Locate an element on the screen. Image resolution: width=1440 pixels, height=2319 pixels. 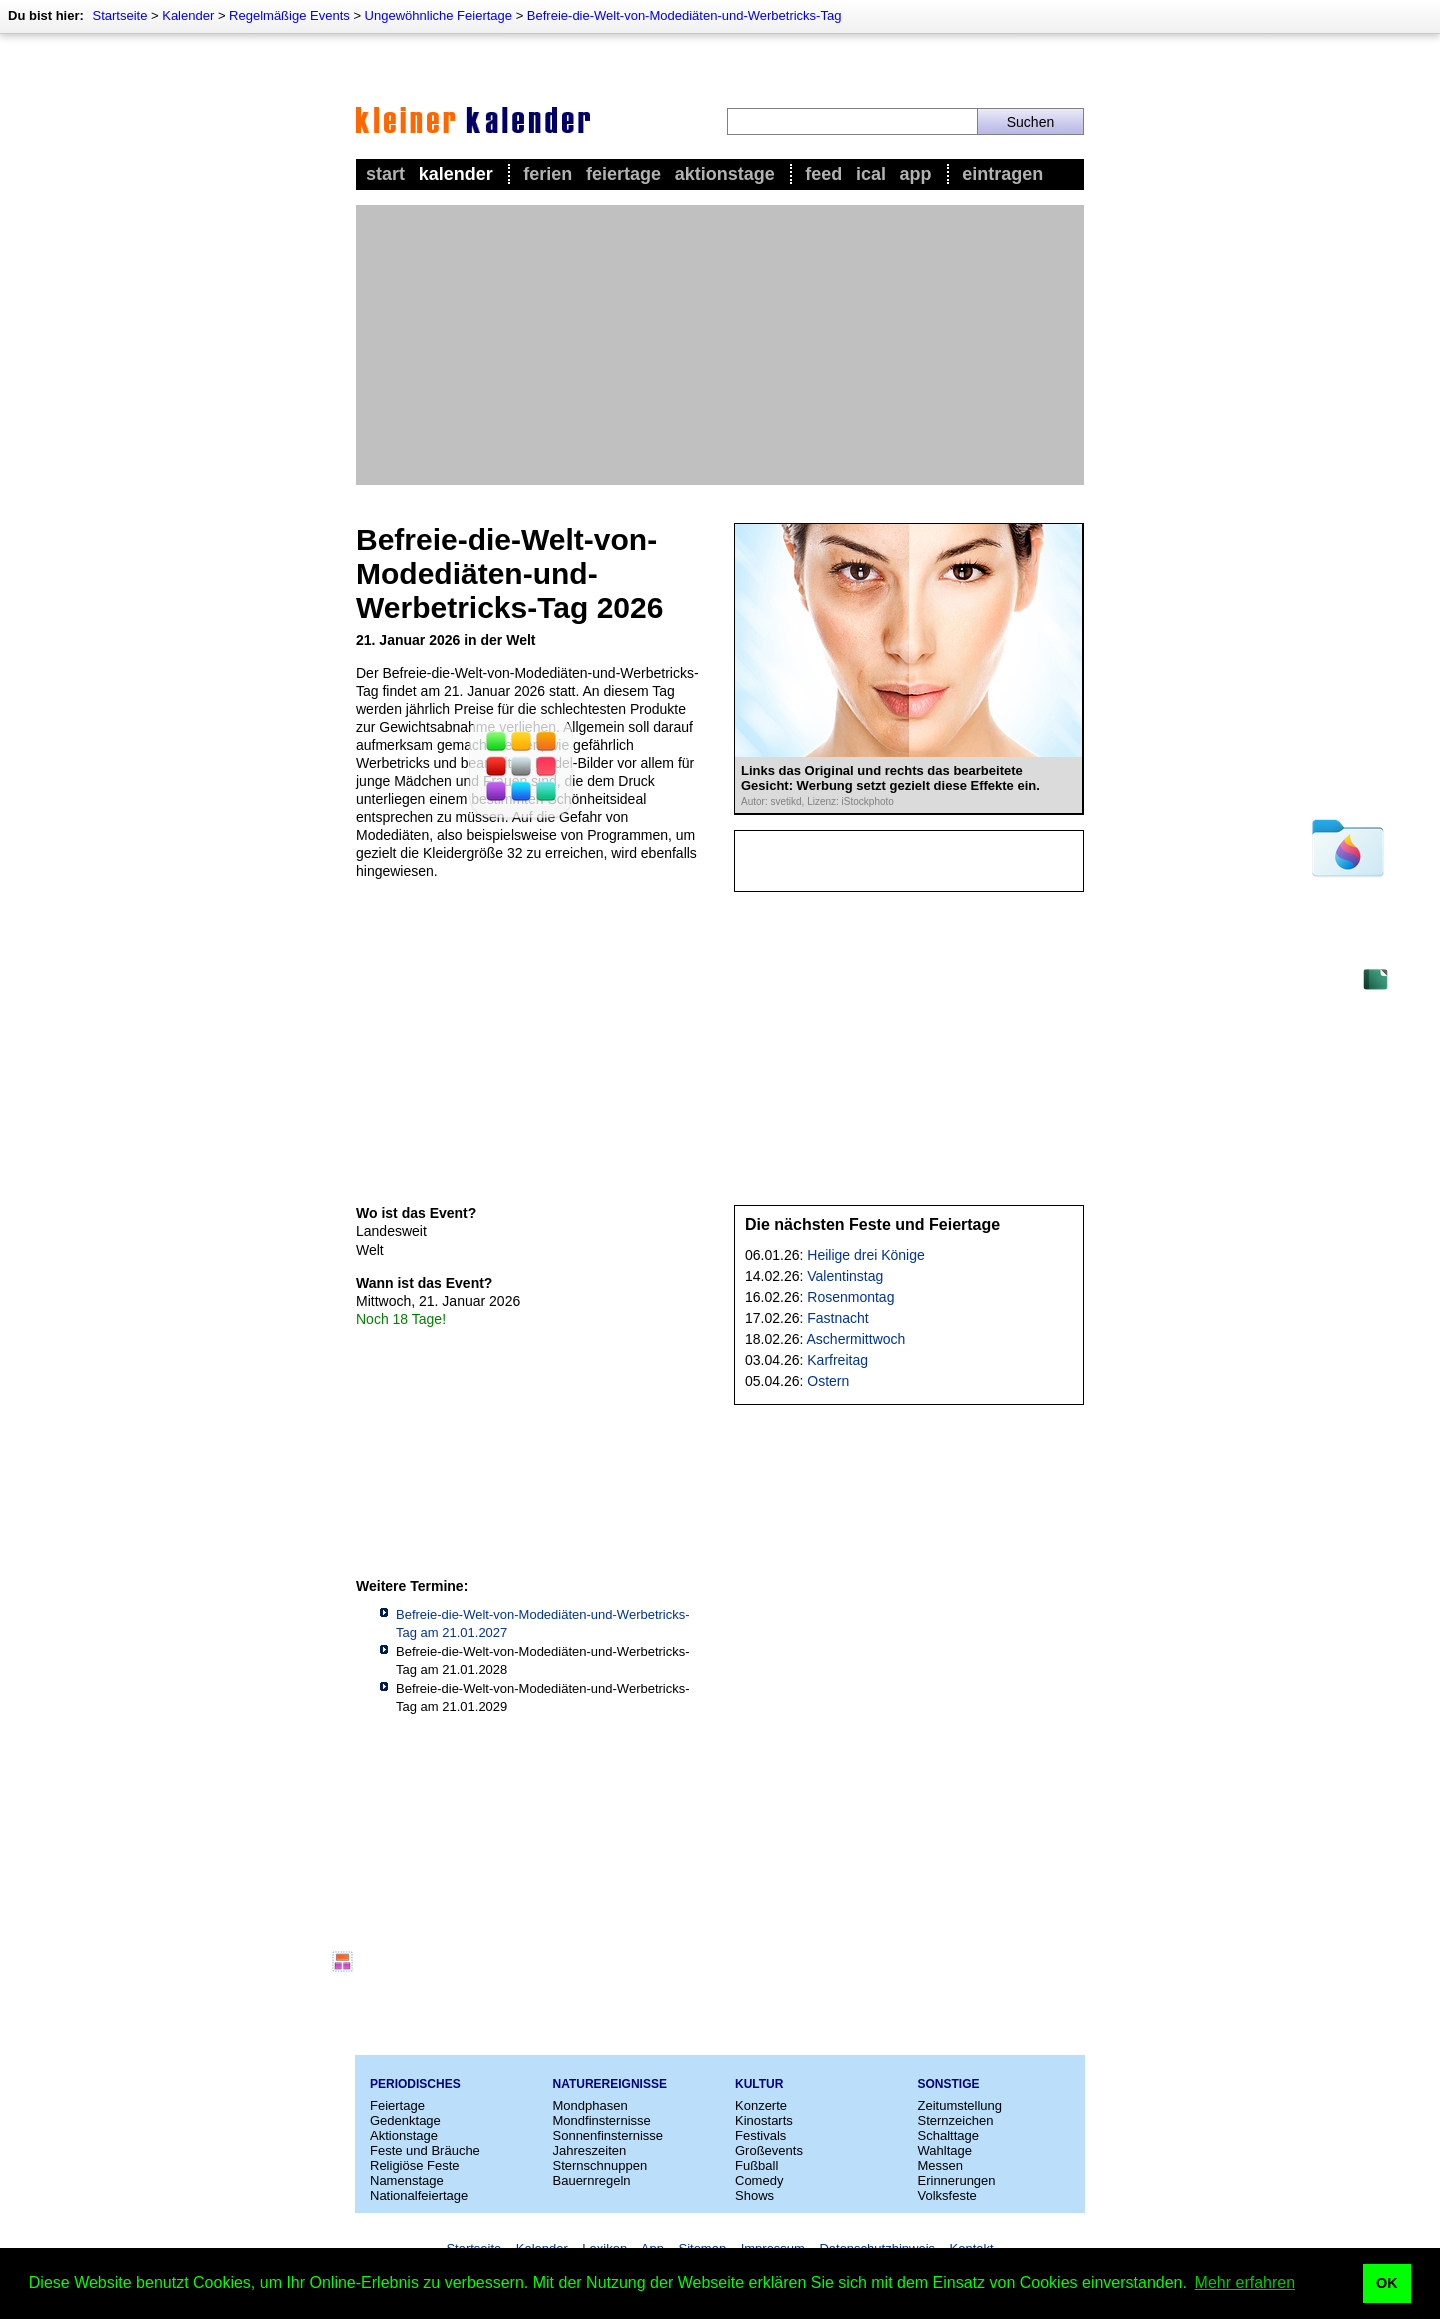
open folder containing paint or art application files is located at coordinates (1347, 849).